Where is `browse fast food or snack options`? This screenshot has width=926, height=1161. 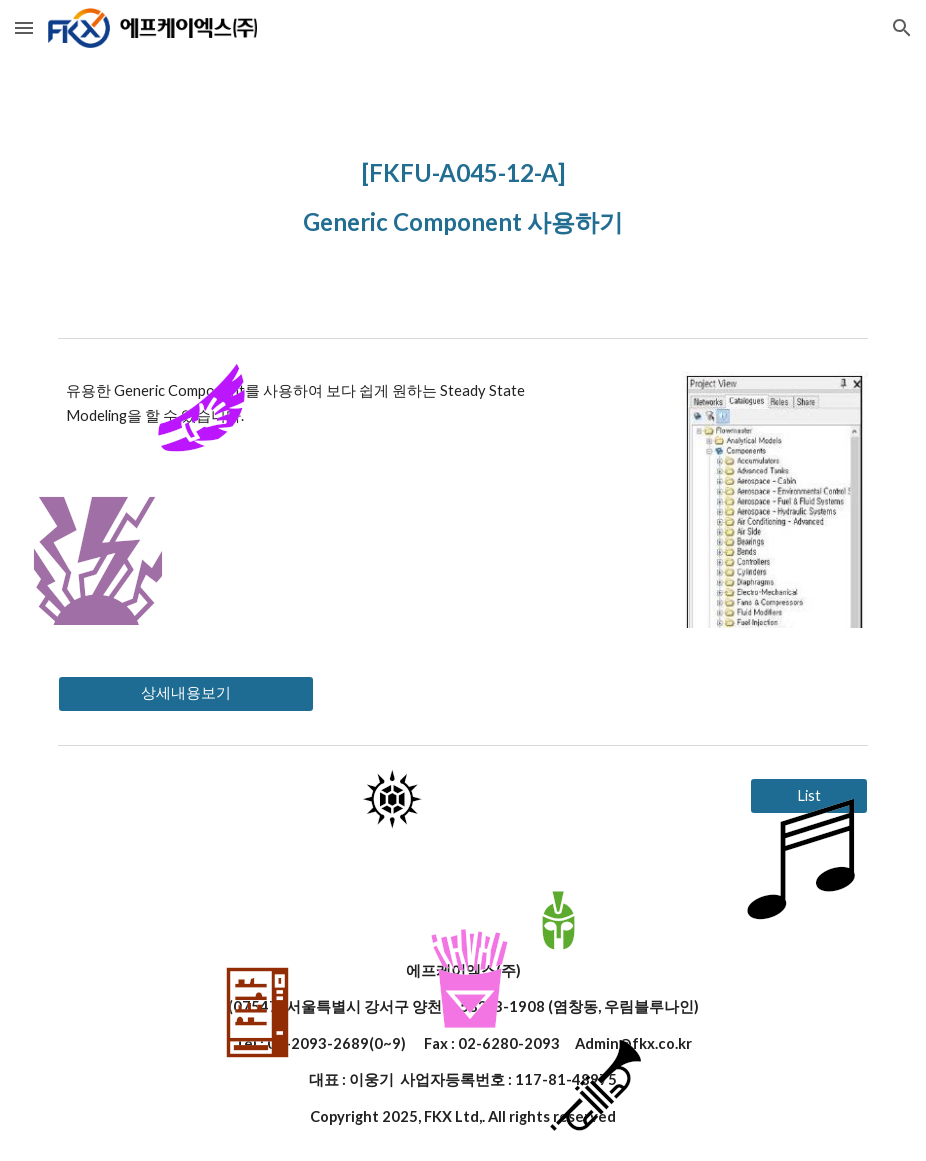
browse fast food or snack options is located at coordinates (470, 979).